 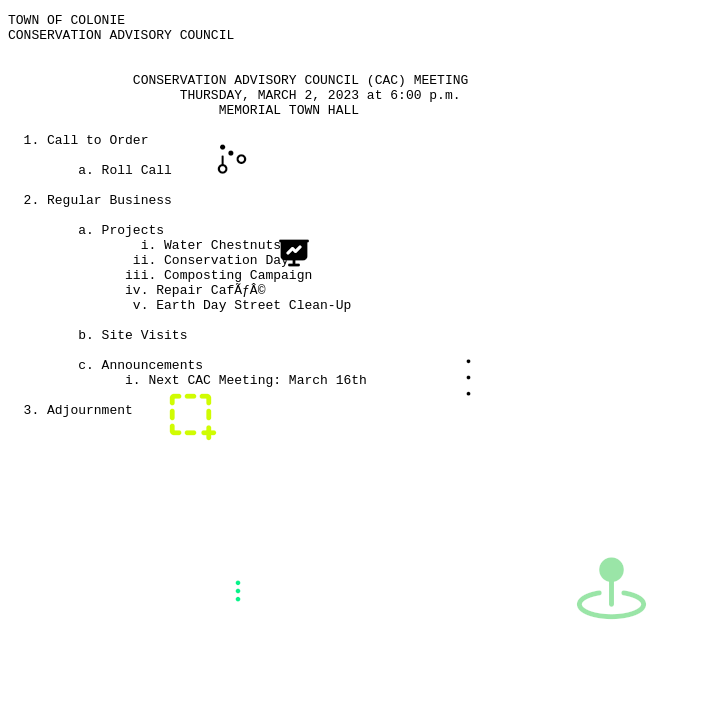 I want to click on view the merge queue for pending pull requests, so click(x=232, y=158).